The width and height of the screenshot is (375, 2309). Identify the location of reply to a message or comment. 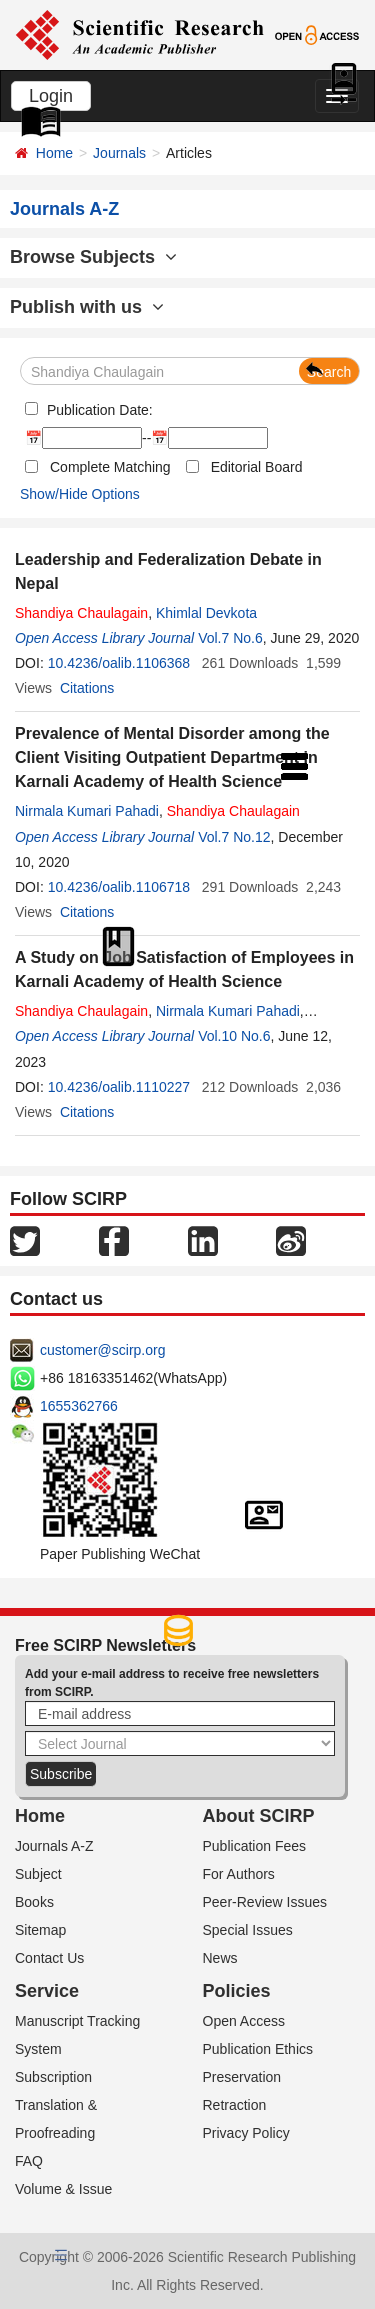
(314, 368).